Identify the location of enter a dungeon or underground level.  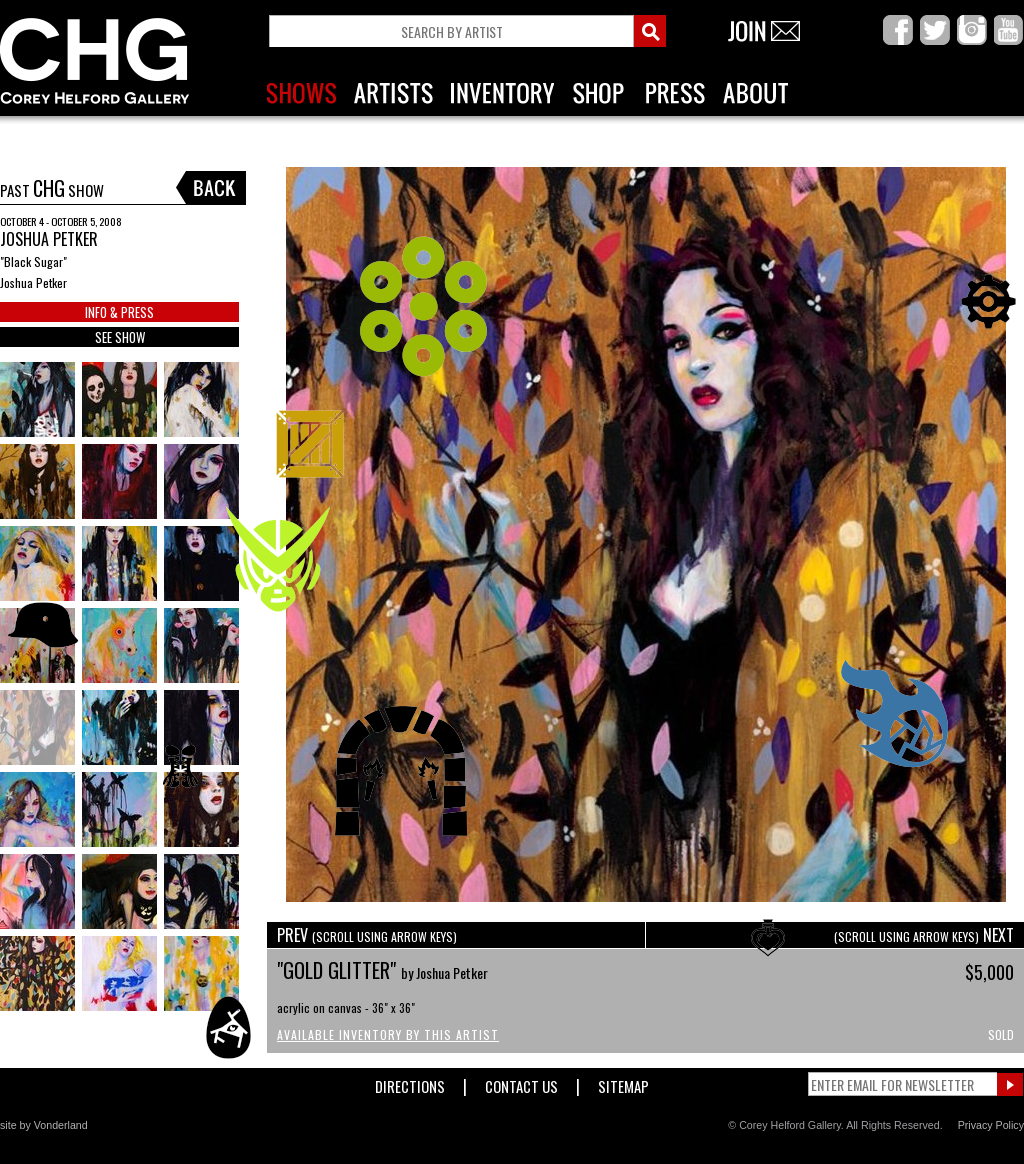
(401, 771).